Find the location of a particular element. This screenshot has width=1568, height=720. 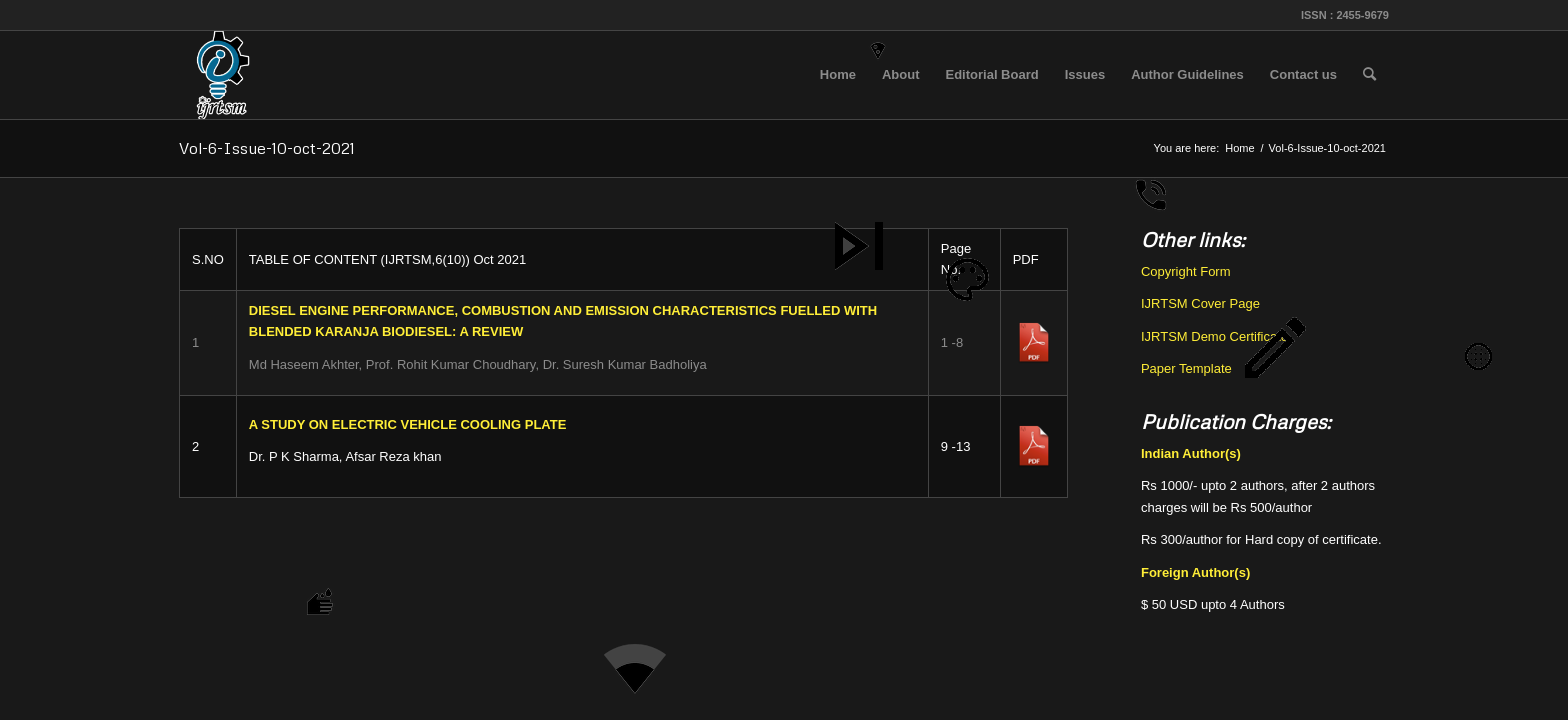

indicates an active phone call in progress is located at coordinates (1151, 195).